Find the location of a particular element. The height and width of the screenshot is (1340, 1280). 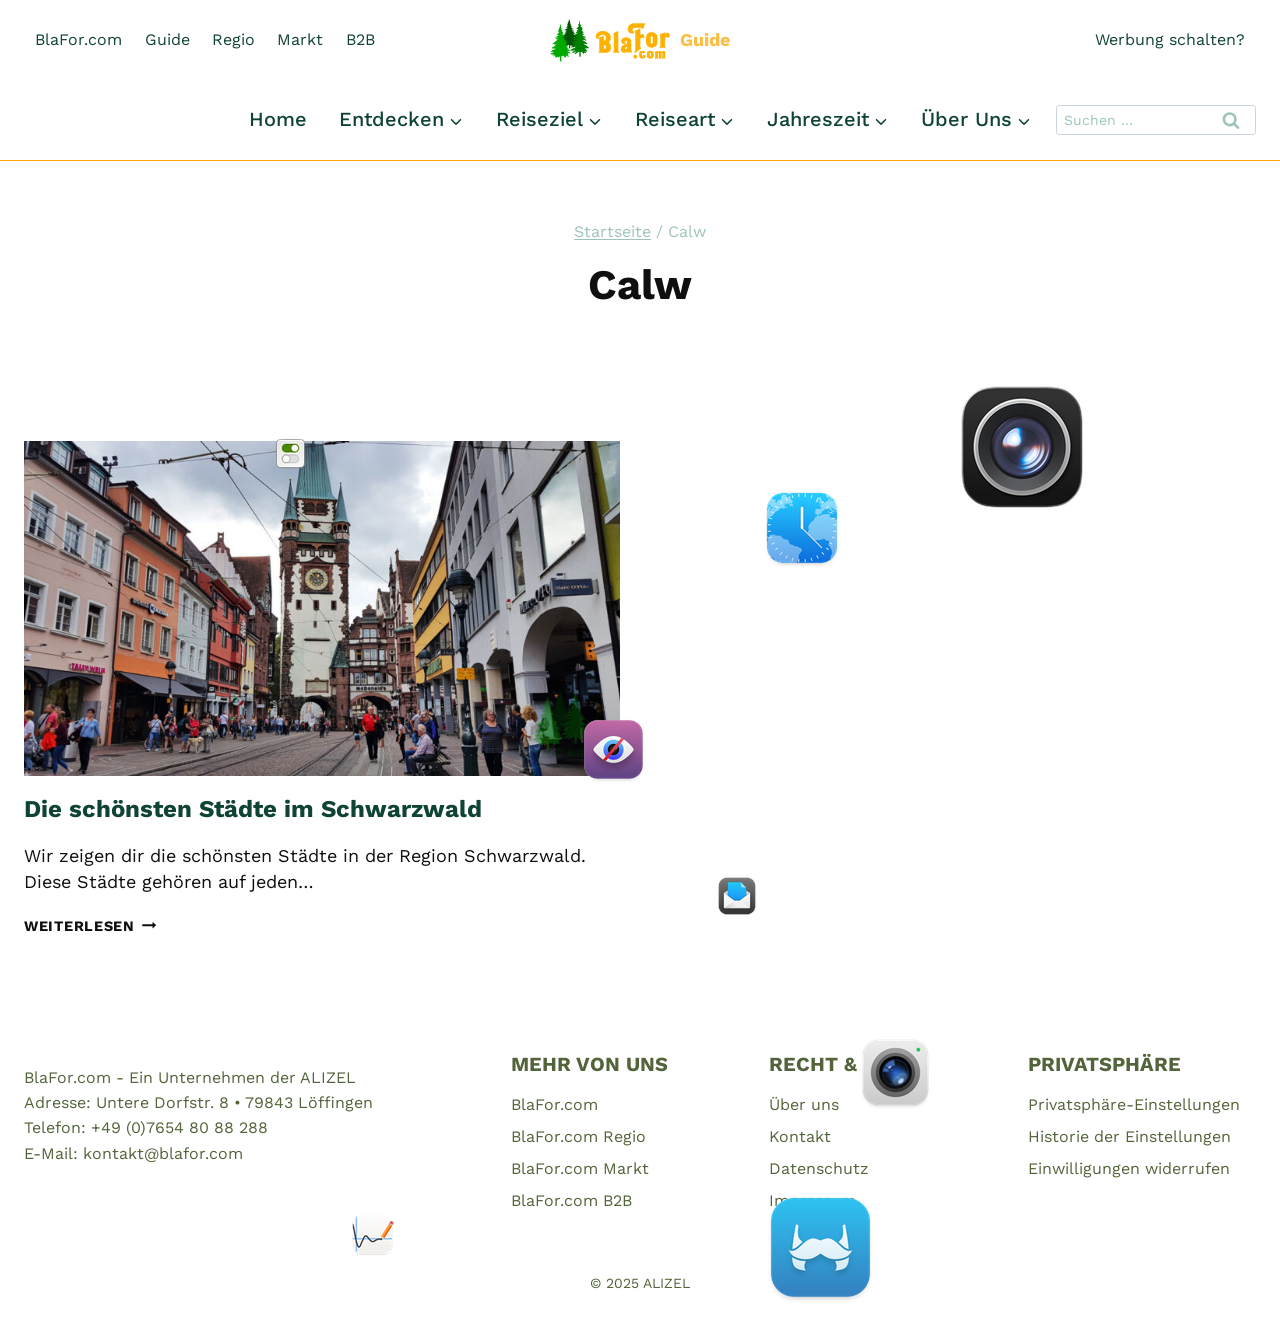

open the mail app is located at coordinates (737, 896).